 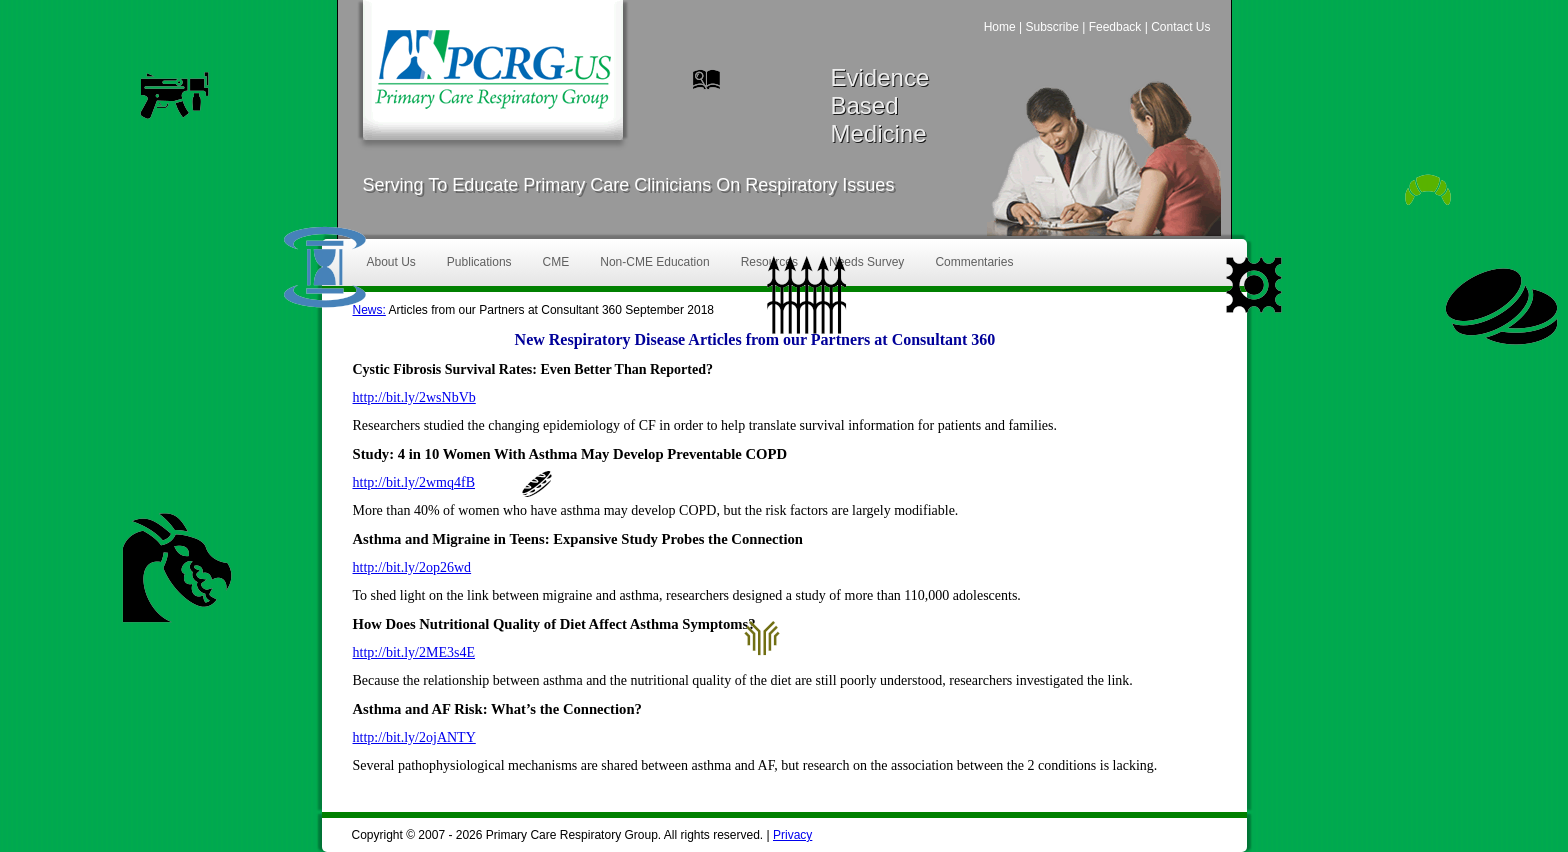 What do you see at coordinates (706, 79) in the screenshot?
I see `search through archived documents` at bounding box center [706, 79].